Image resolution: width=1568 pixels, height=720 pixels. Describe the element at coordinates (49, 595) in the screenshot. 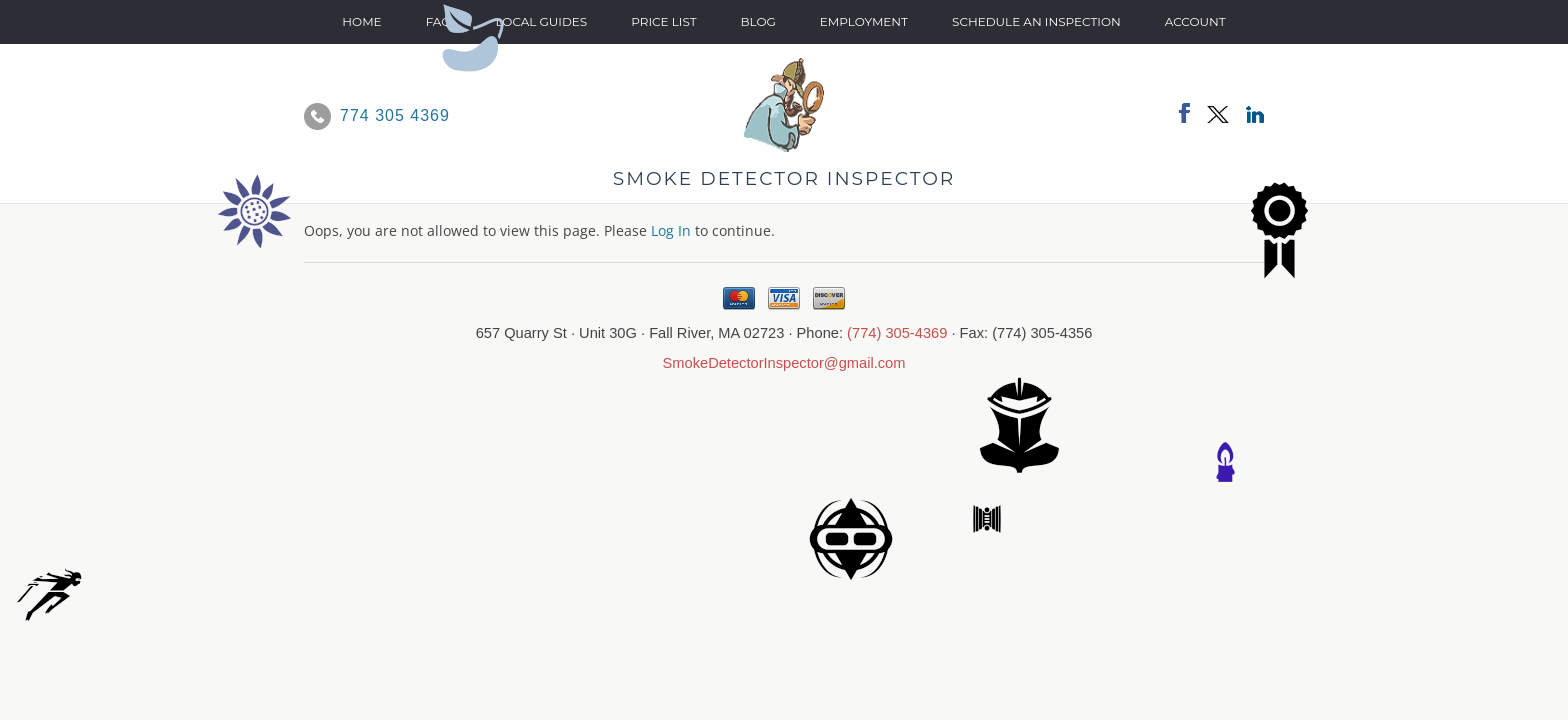

I see `indicates a speed or agility-based game mode` at that location.